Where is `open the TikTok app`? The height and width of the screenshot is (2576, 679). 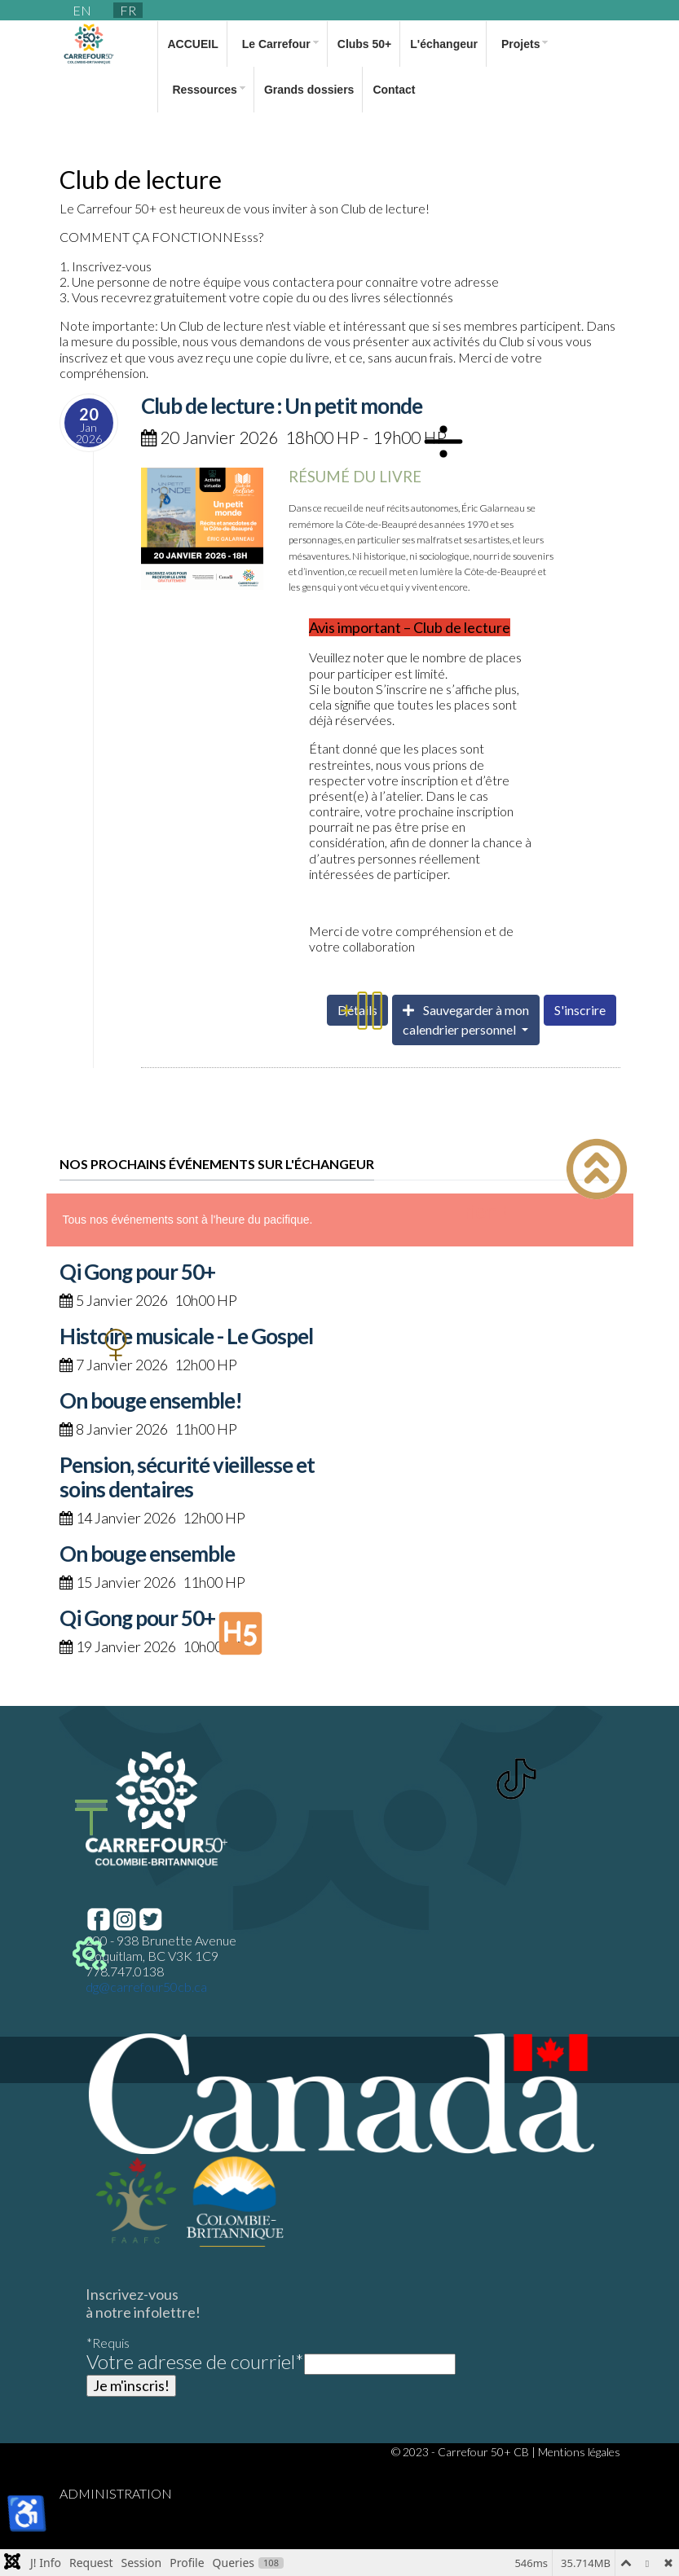
open the TikTok app is located at coordinates (516, 1779).